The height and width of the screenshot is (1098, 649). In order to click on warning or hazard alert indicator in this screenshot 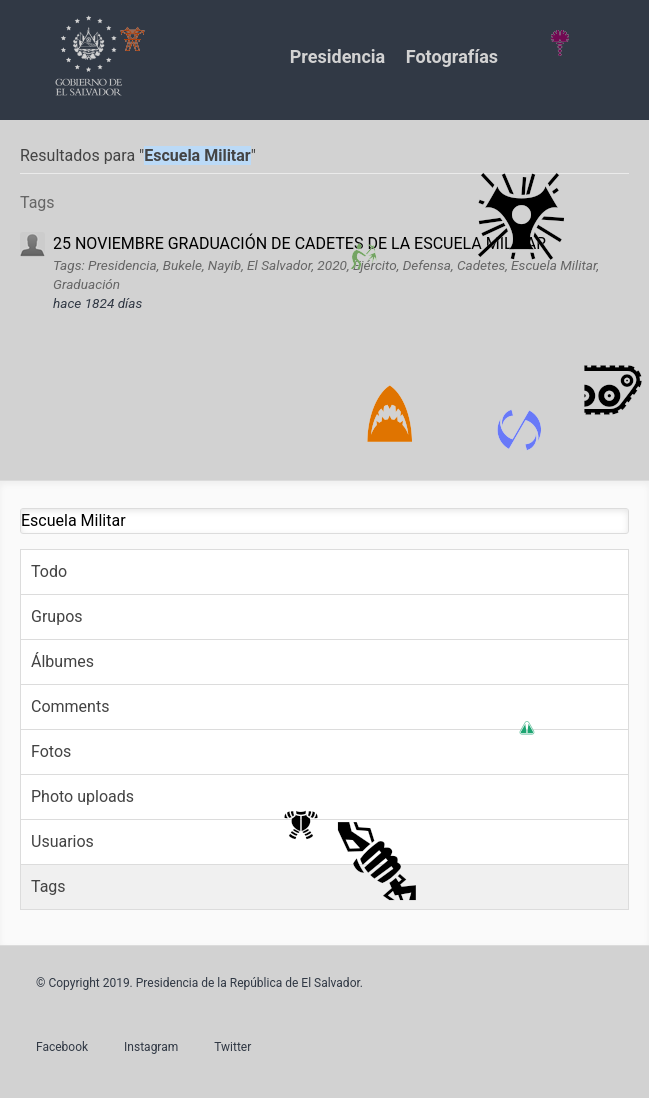, I will do `click(527, 728)`.